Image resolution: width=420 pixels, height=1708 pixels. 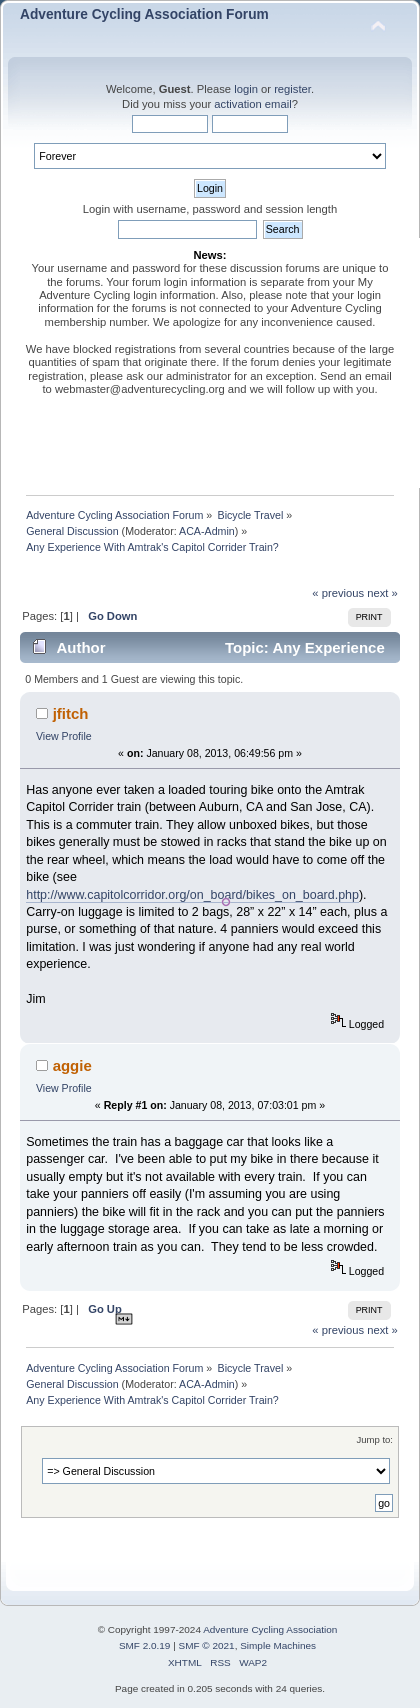 I want to click on indicates an unselected or inactive radio button option, so click(x=226, y=902).